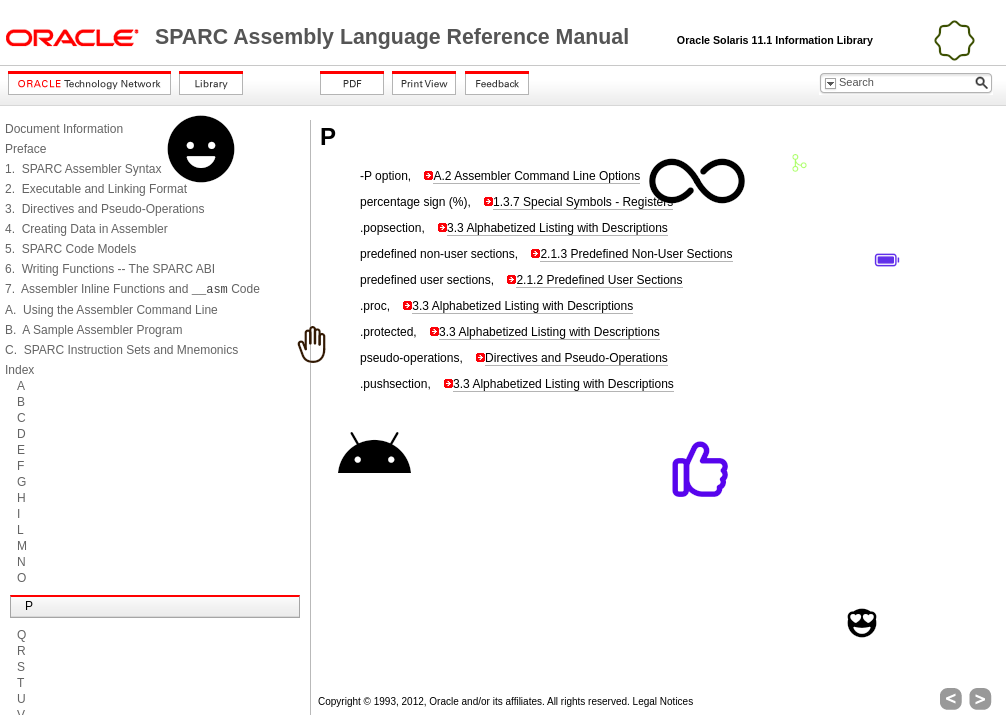  What do you see at coordinates (702, 471) in the screenshot?
I see `like or upvote content` at bounding box center [702, 471].